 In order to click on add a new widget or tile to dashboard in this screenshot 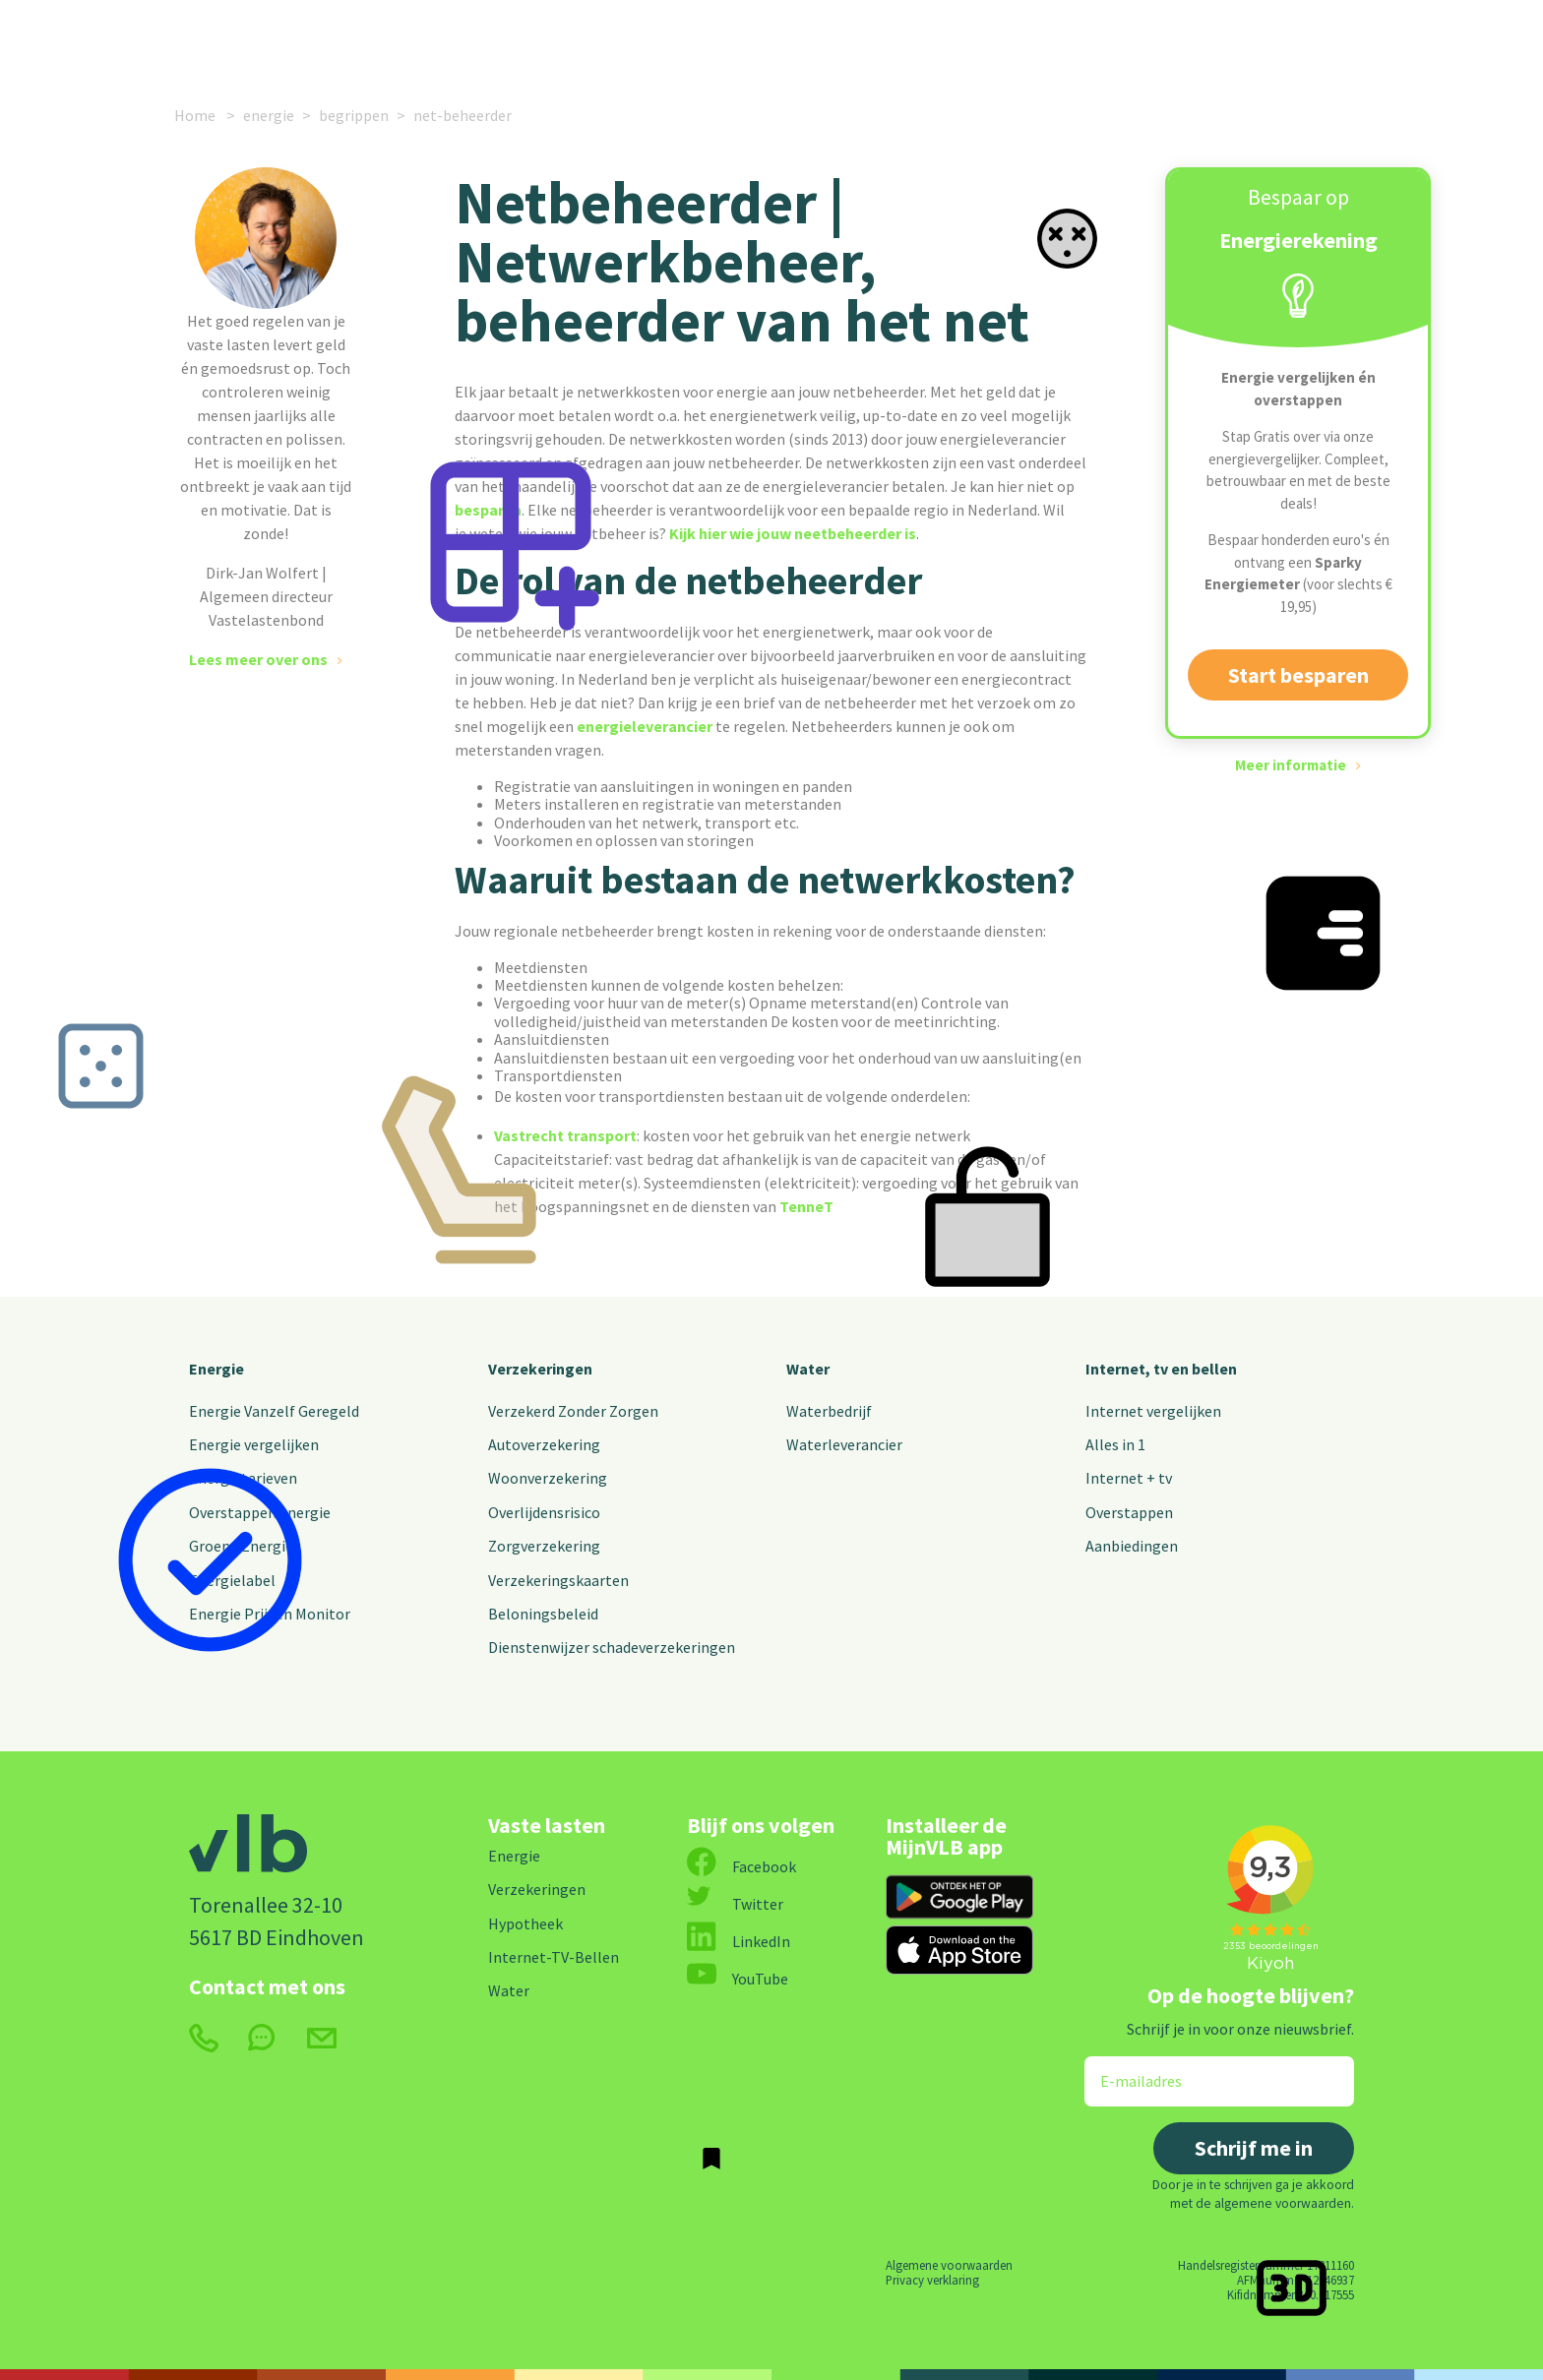, I will do `click(511, 542)`.